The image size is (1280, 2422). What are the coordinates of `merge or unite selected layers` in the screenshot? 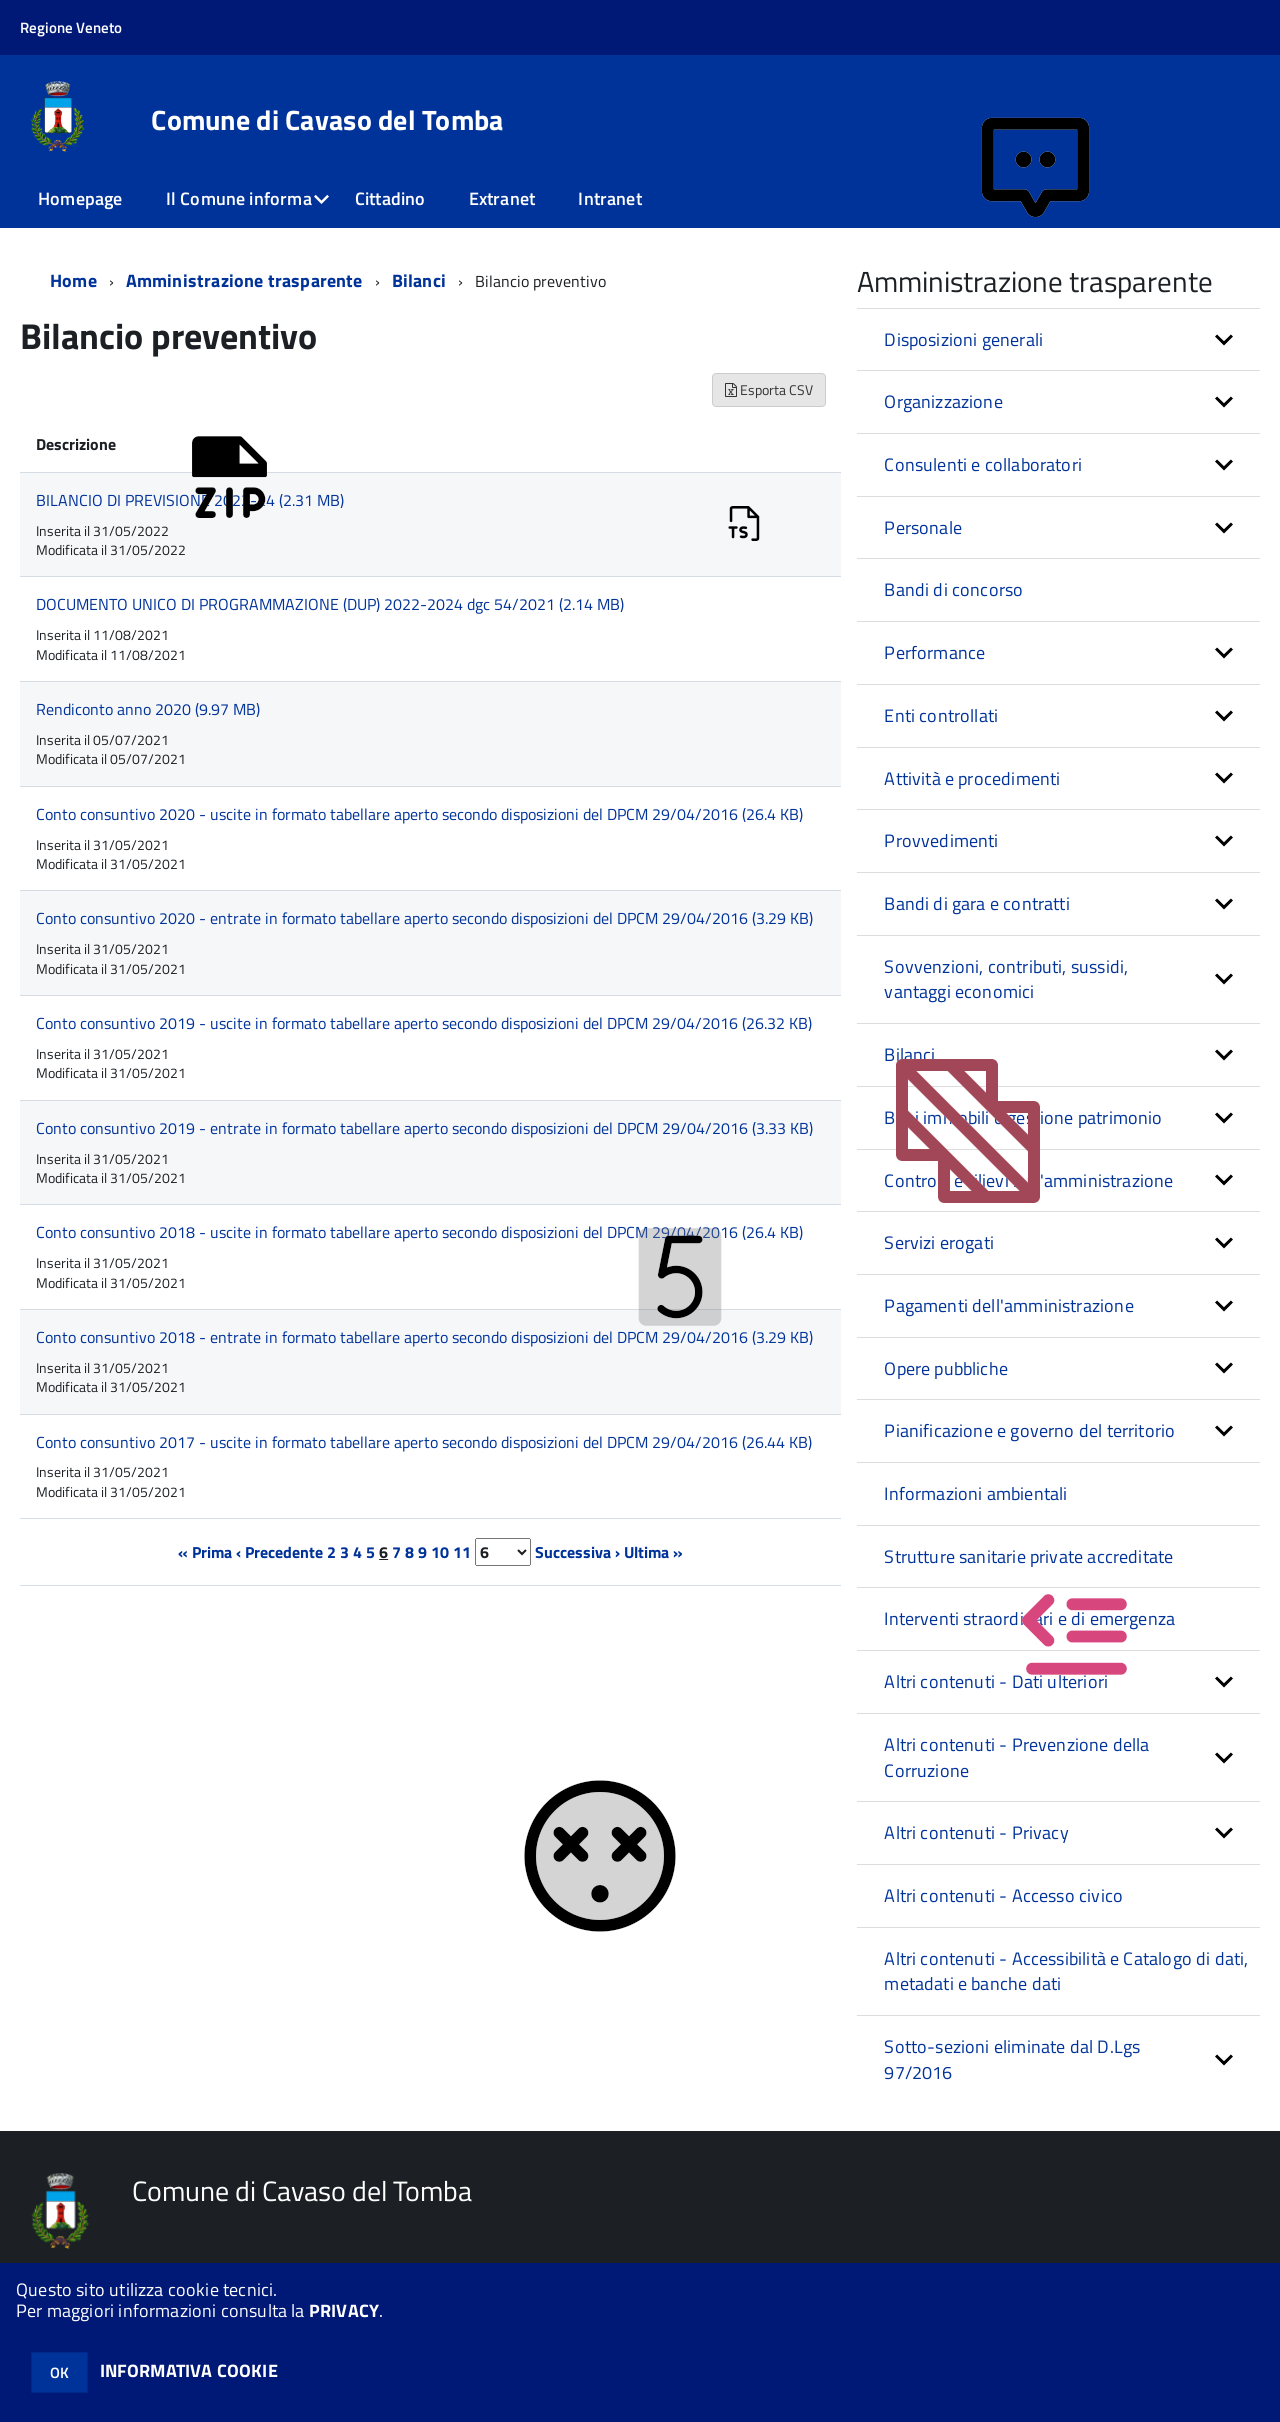 It's located at (968, 1131).